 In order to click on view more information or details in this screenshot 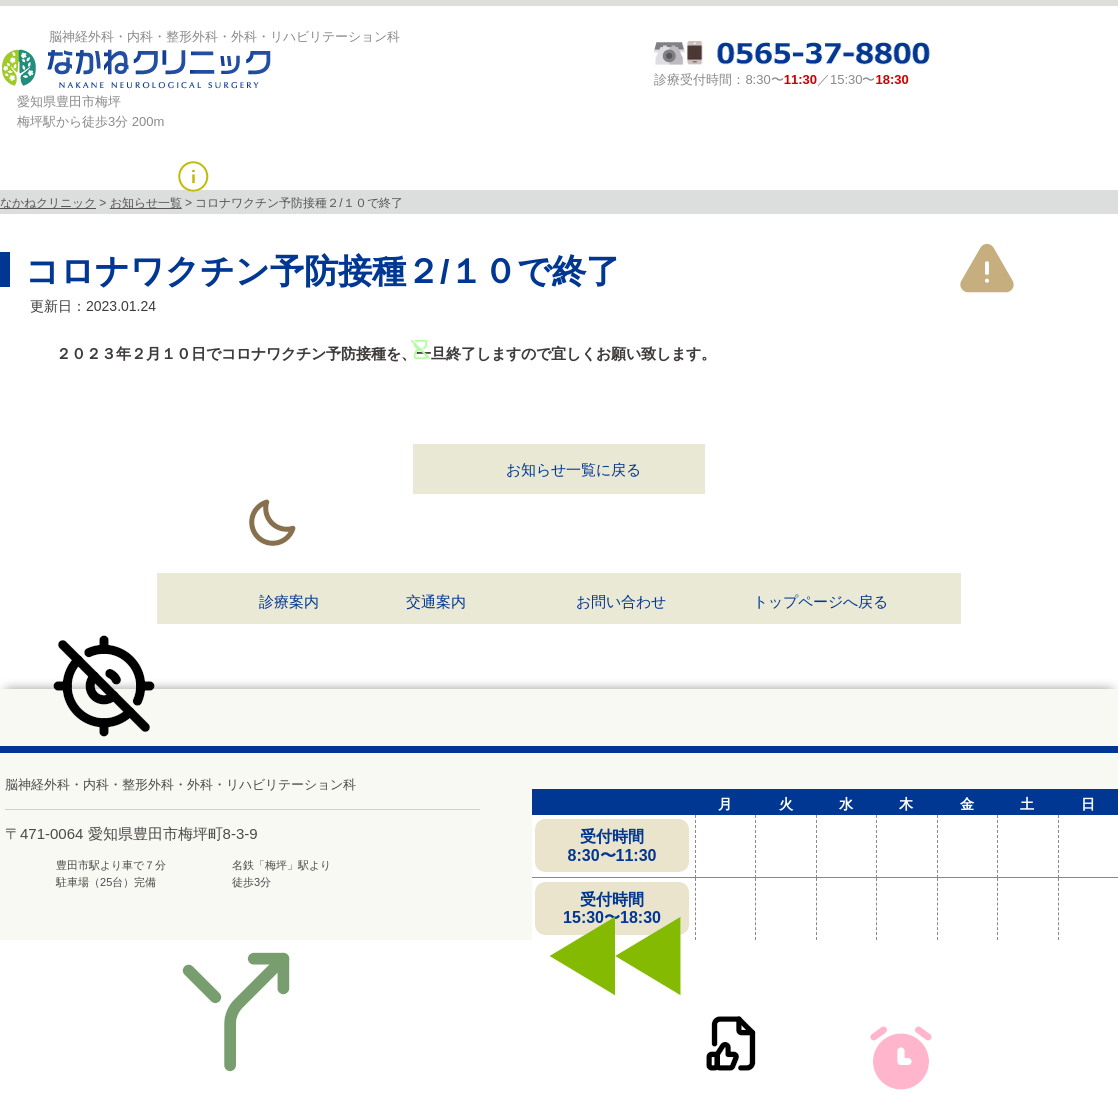, I will do `click(193, 176)`.